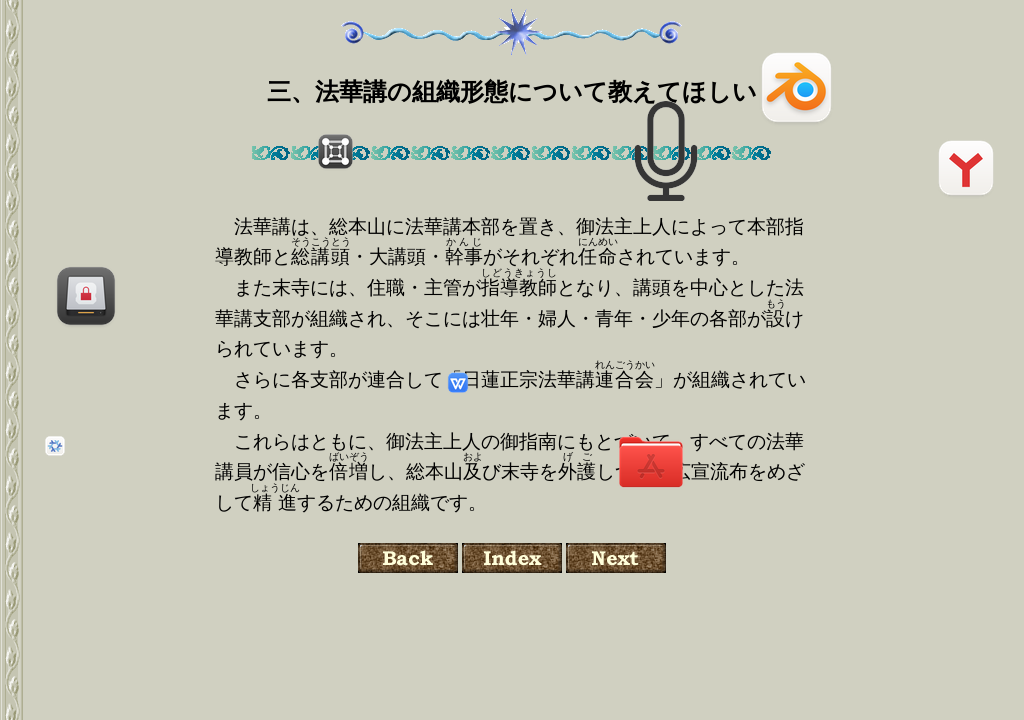 The height and width of the screenshot is (720, 1024). Describe the element at coordinates (458, 383) in the screenshot. I see `open WPS Office application` at that location.